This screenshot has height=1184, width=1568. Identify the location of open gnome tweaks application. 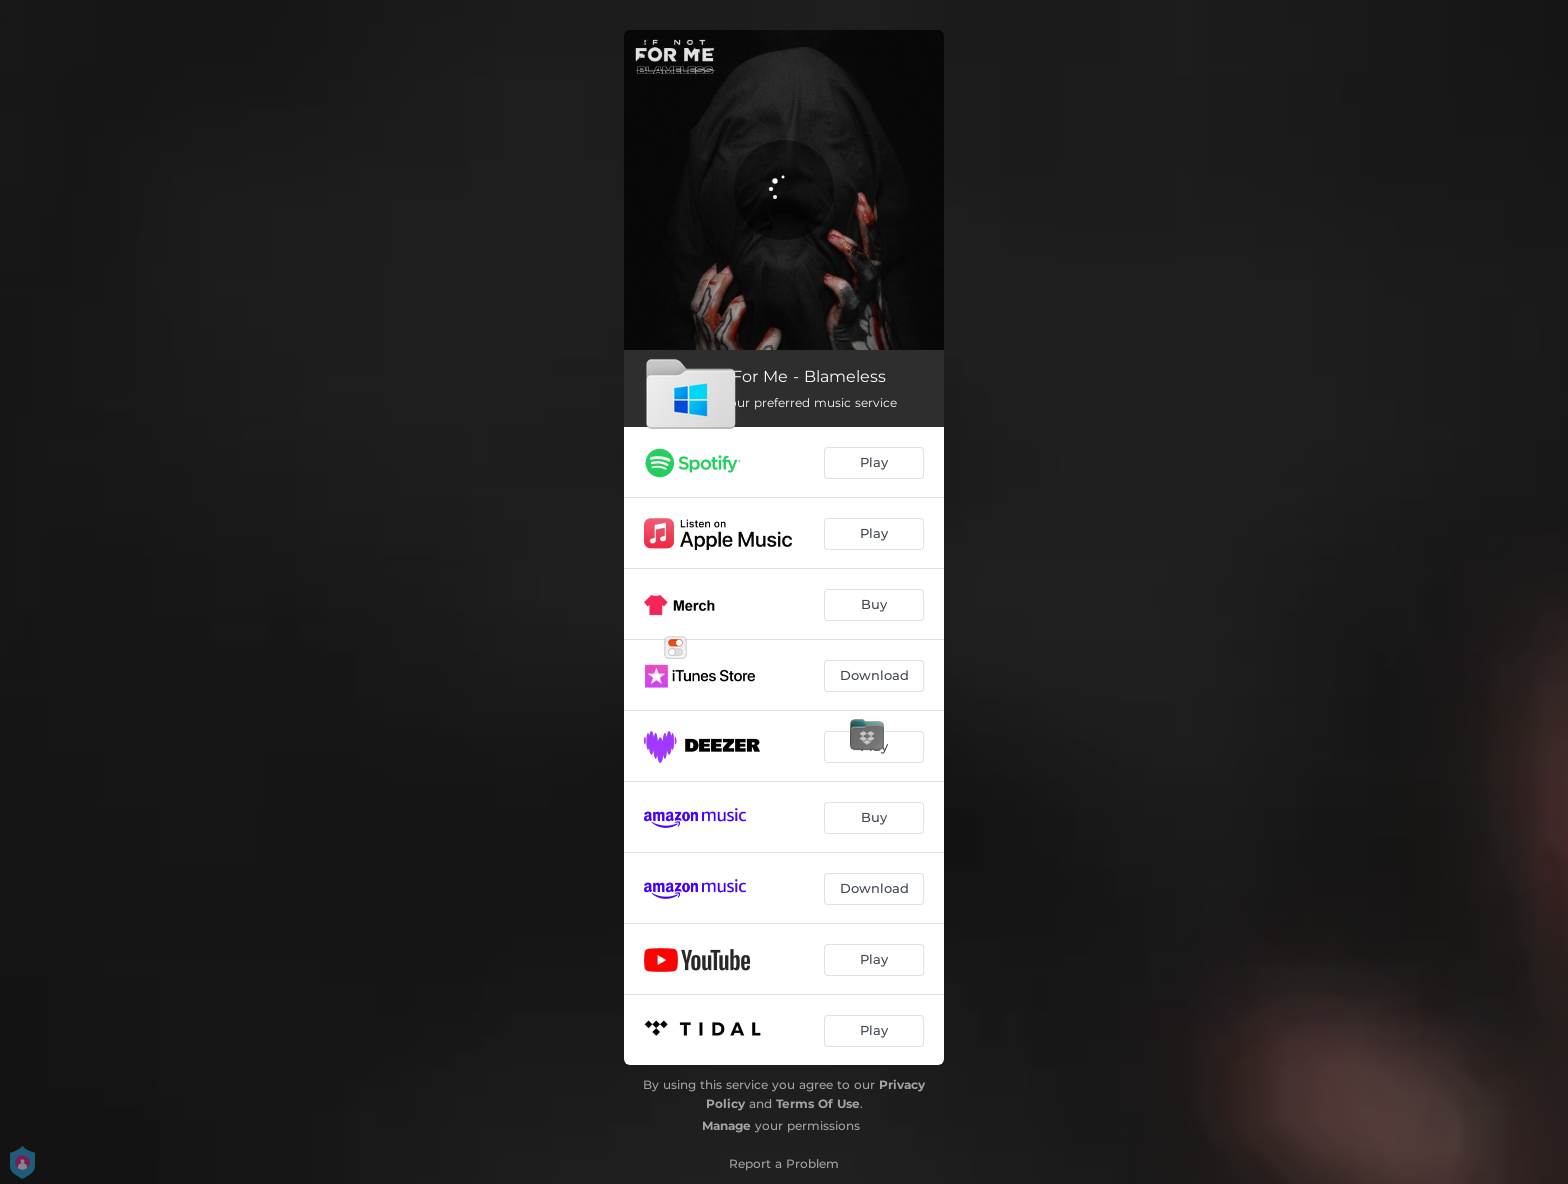
(675, 647).